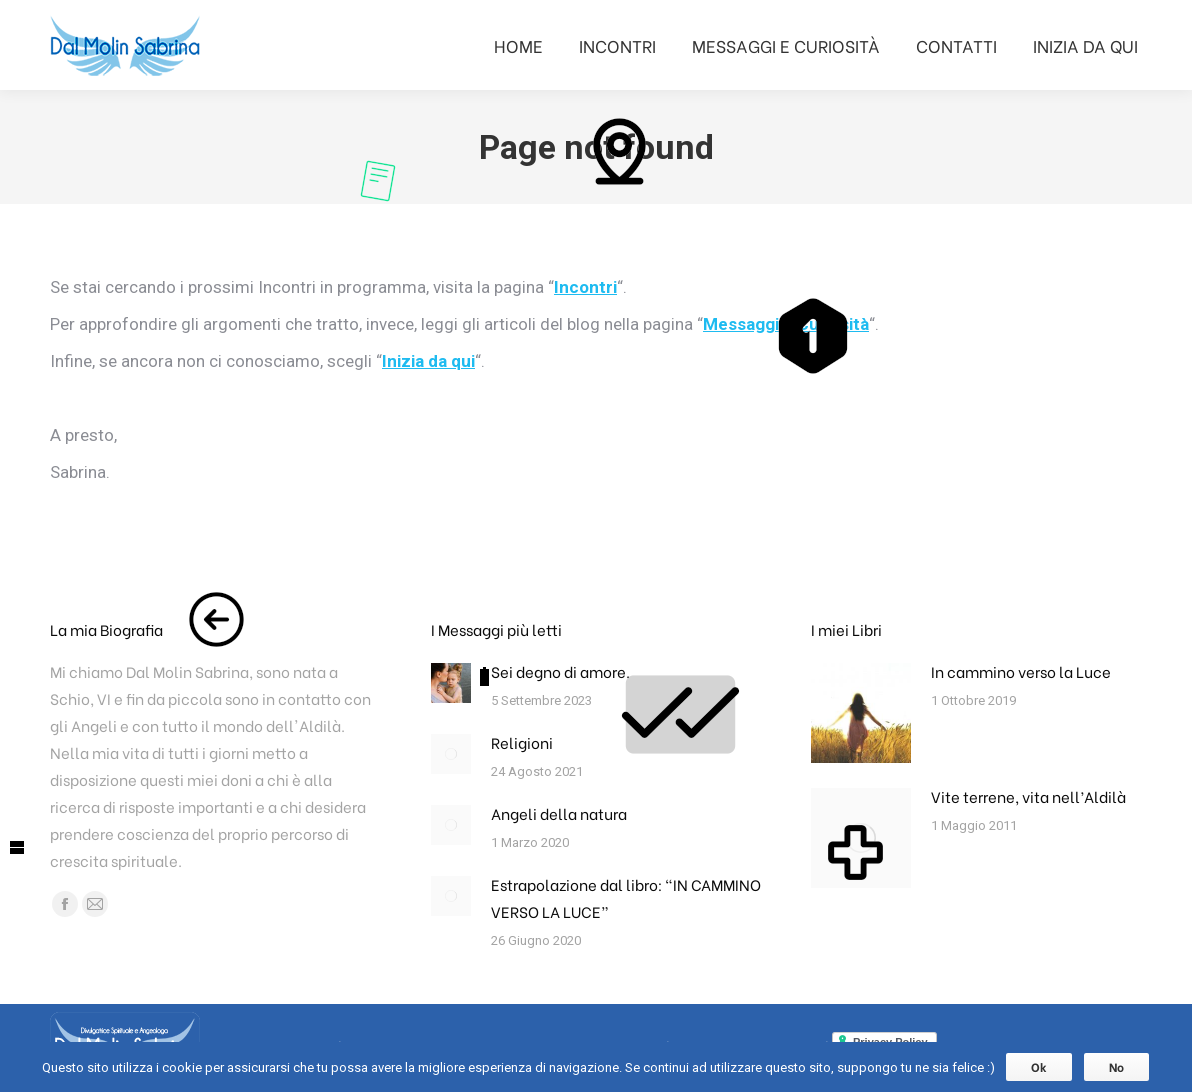  Describe the element at coordinates (216, 619) in the screenshot. I see `go back to the previous screen` at that location.